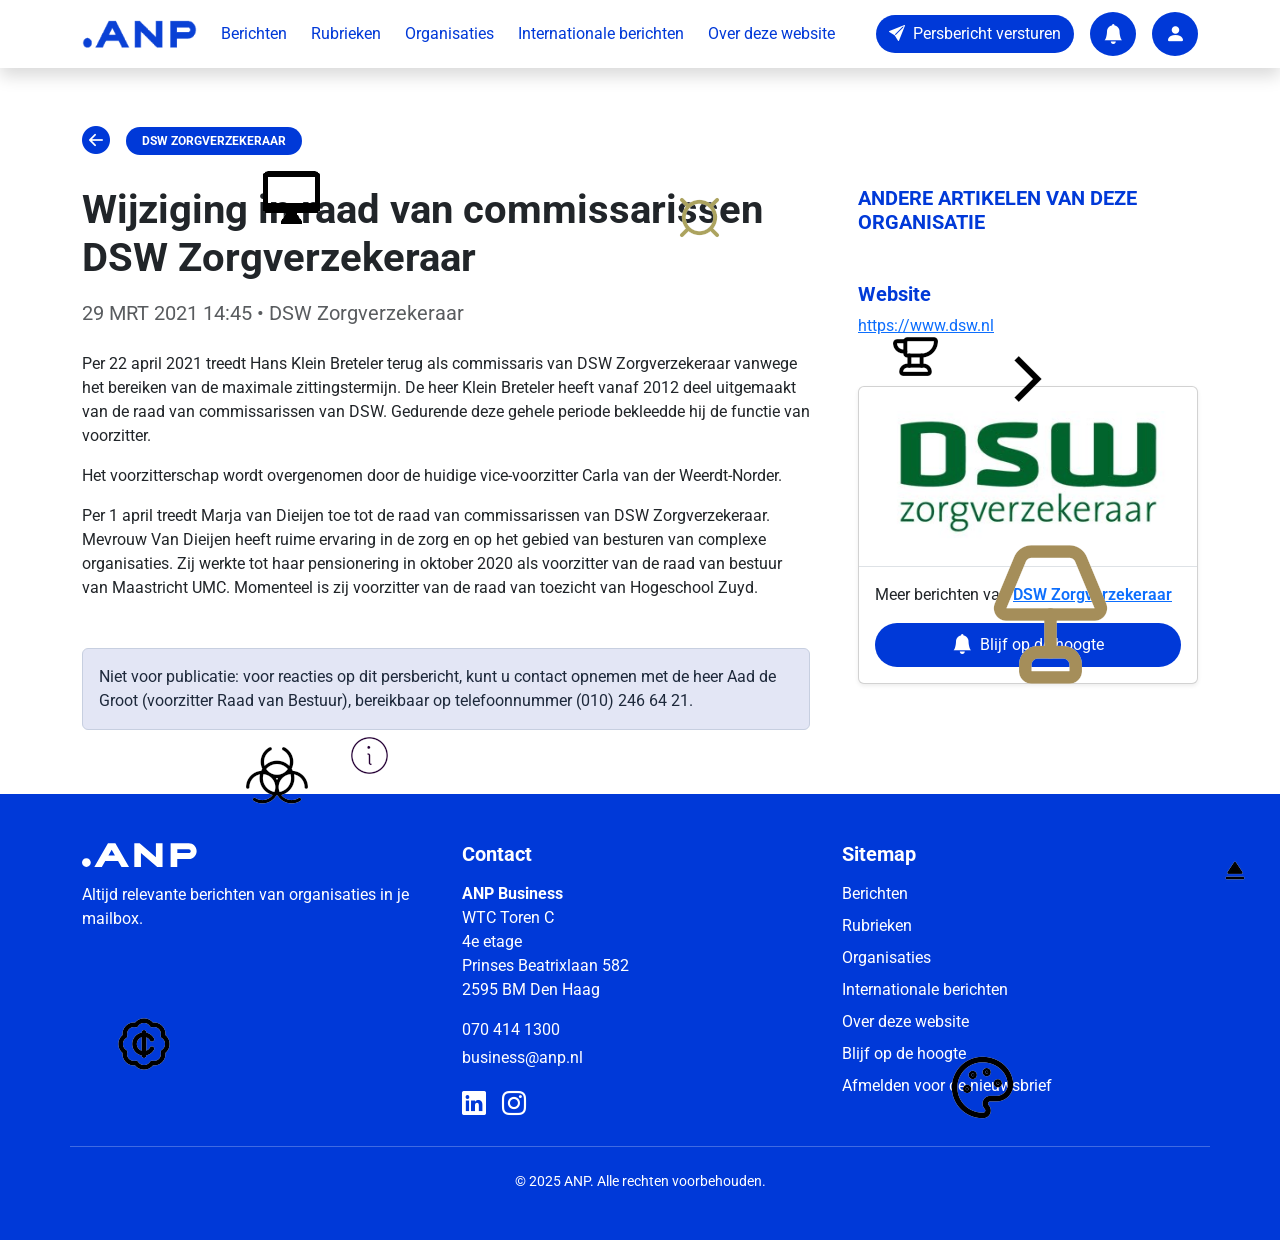 This screenshot has width=1280, height=1240. I want to click on navigate to the next item or screen, so click(1028, 379).